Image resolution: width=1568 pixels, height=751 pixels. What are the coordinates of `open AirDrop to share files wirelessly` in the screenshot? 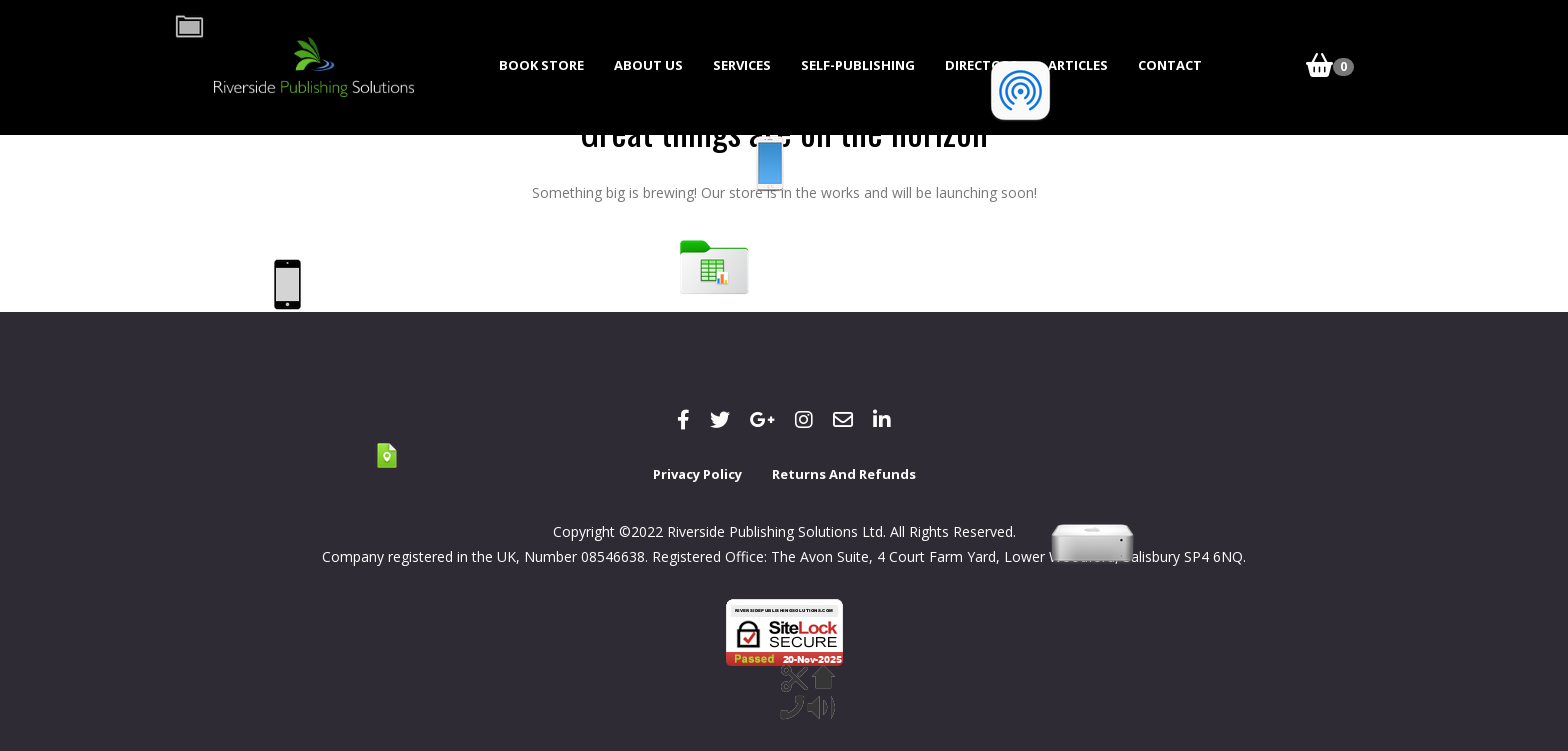 It's located at (1020, 90).